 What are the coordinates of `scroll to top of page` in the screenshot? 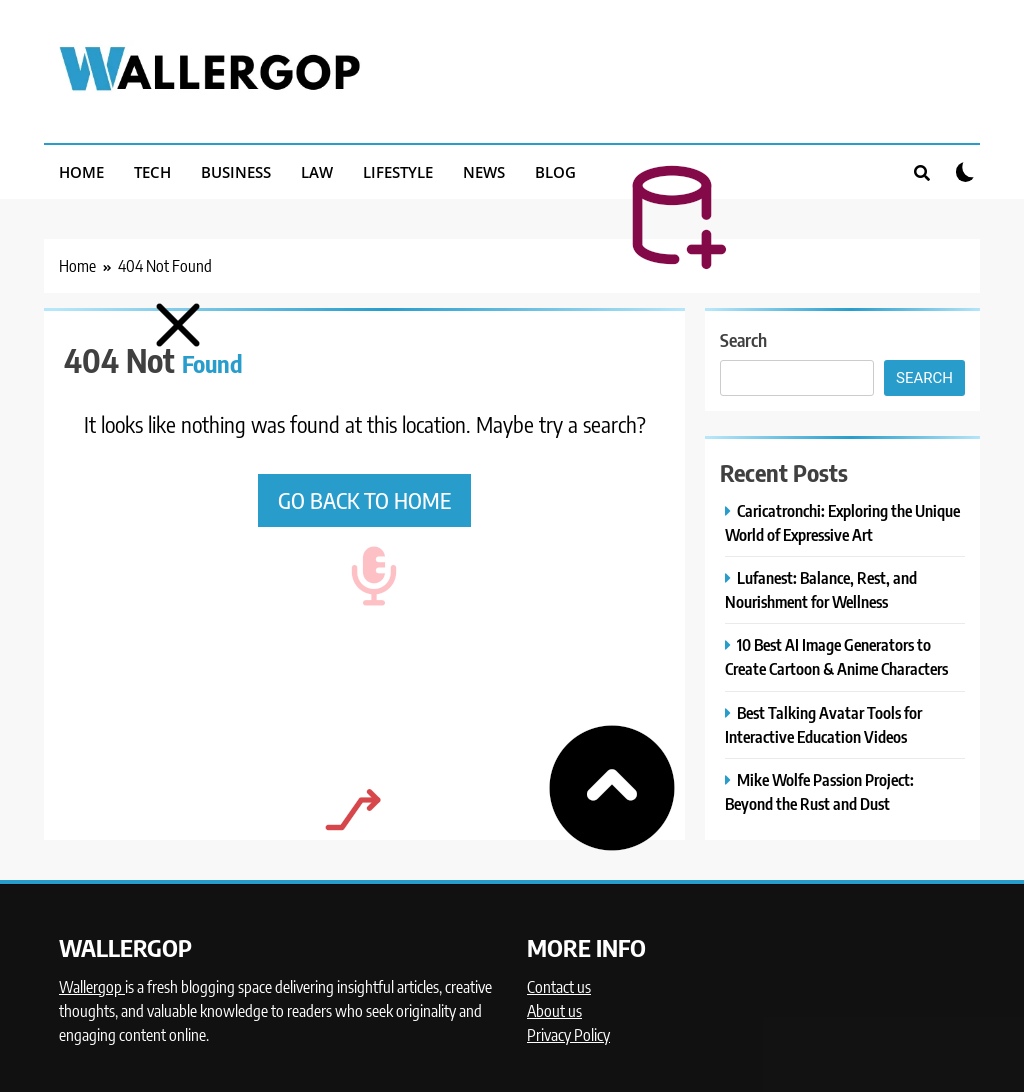 It's located at (612, 788).